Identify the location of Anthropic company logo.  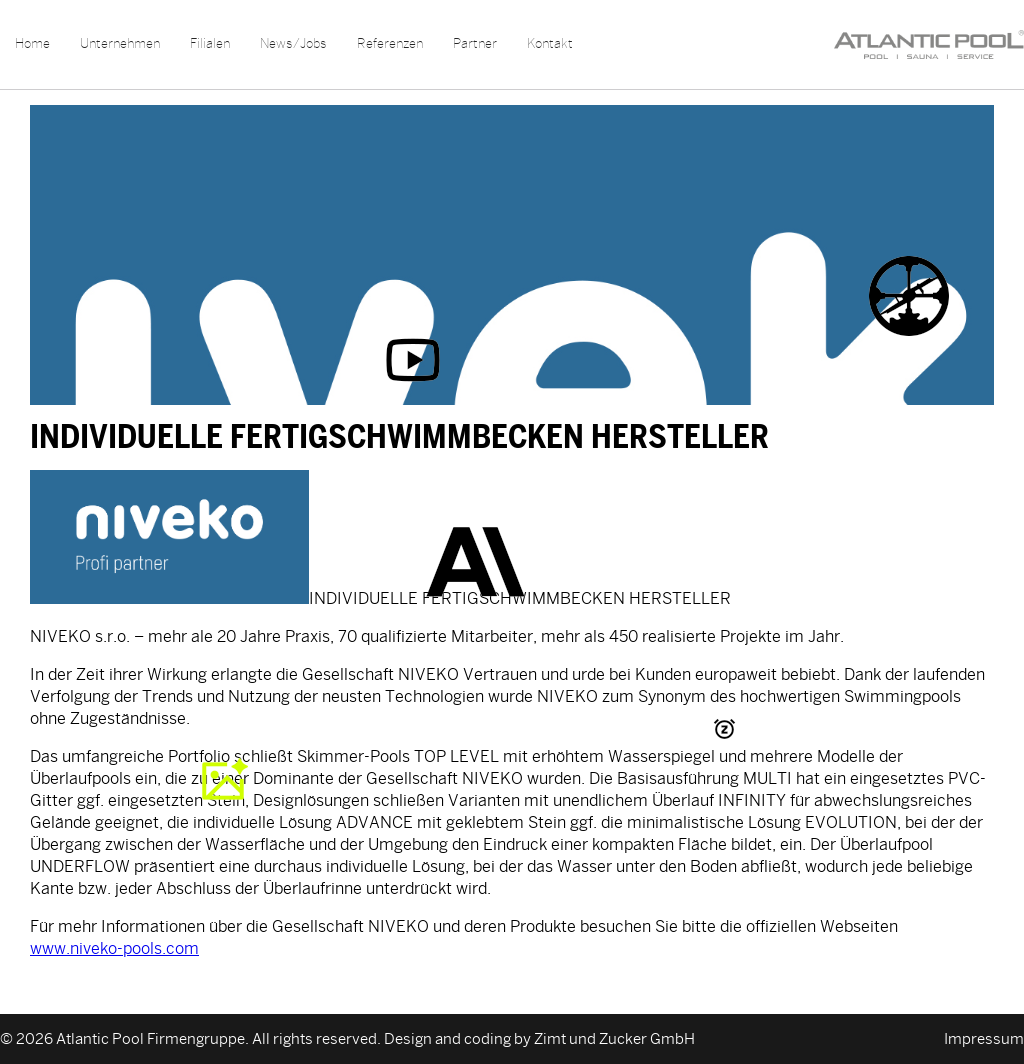
(475, 559).